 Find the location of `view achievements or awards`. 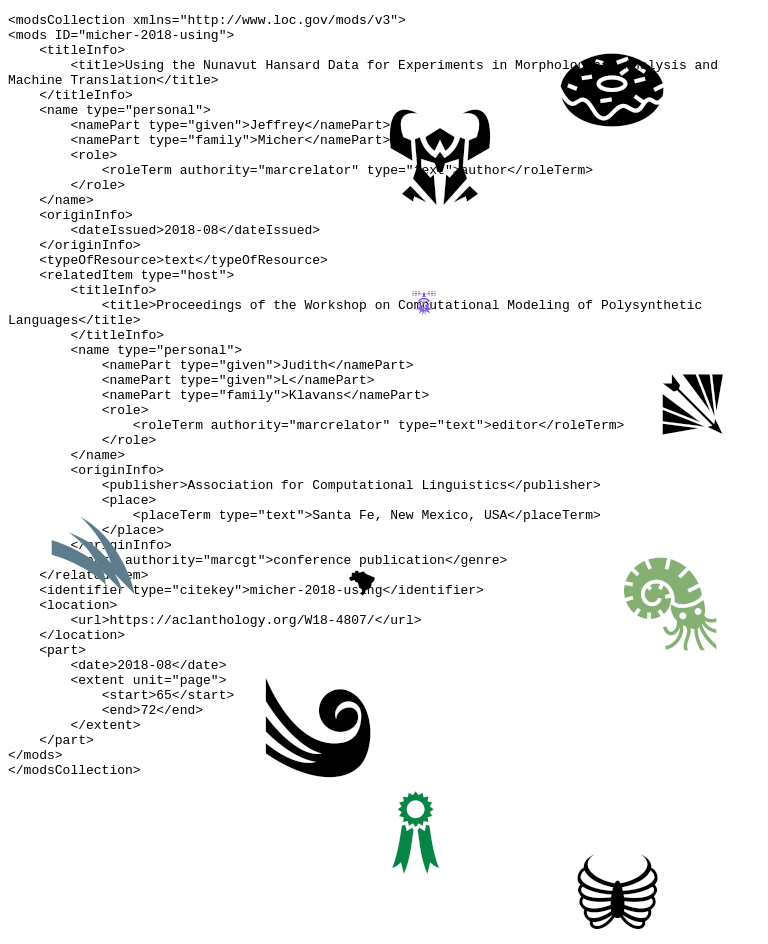

view achievements or awards is located at coordinates (415, 831).